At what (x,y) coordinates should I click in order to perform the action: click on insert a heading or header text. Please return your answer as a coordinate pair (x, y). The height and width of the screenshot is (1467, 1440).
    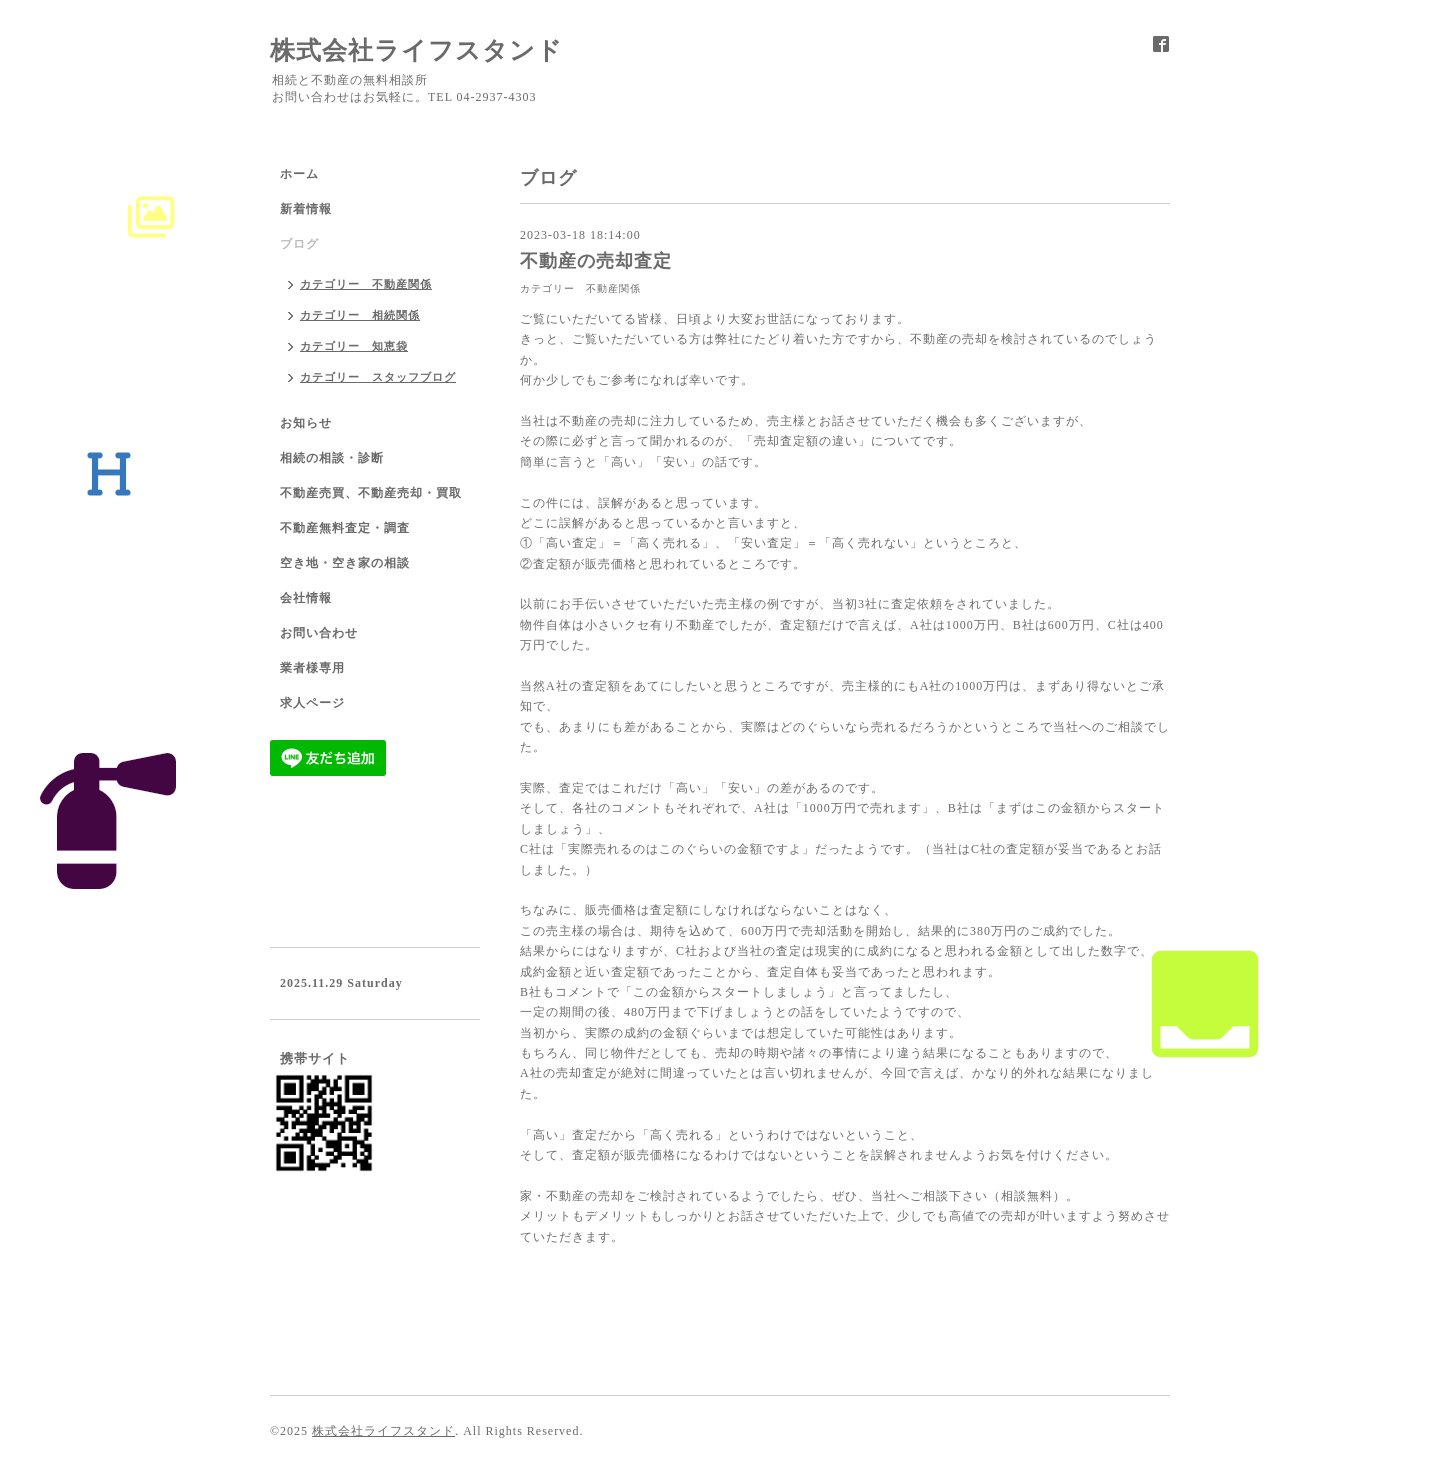
    Looking at the image, I should click on (109, 474).